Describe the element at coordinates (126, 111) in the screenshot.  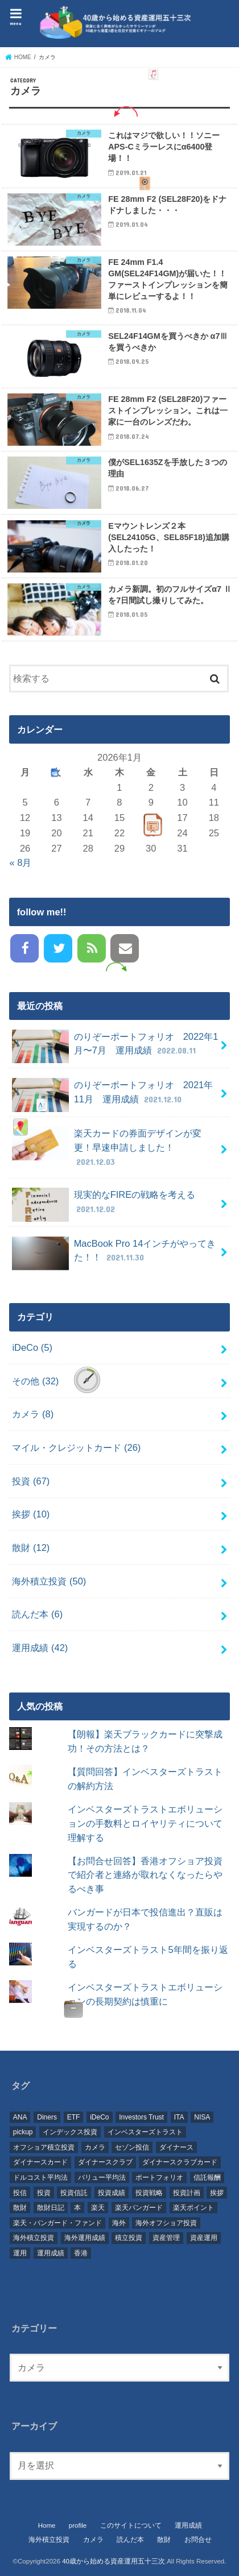
I see `undo the last action` at that location.